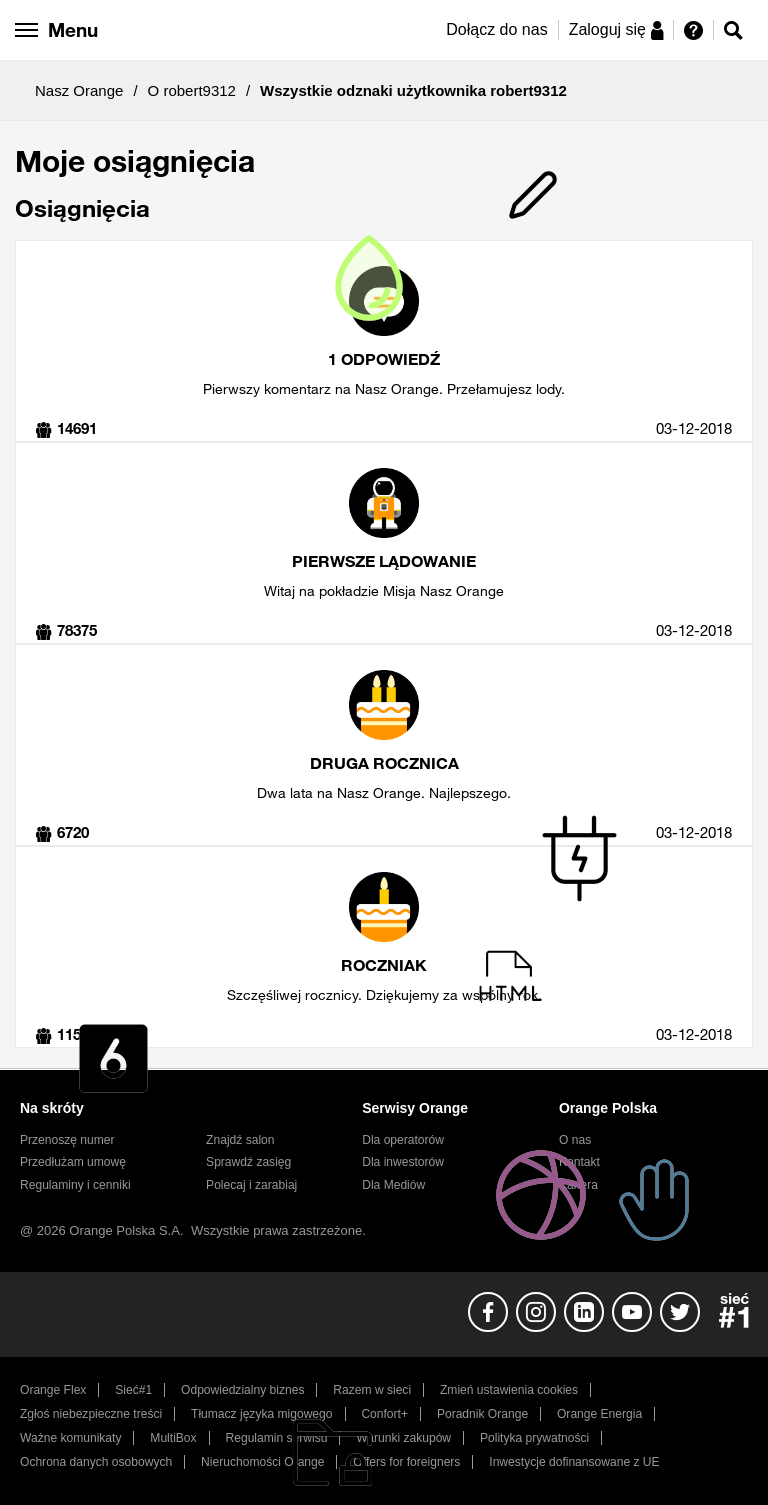  What do you see at coordinates (332, 1452) in the screenshot?
I see `access a password-protected folder` at bounding box center [332, 1452].